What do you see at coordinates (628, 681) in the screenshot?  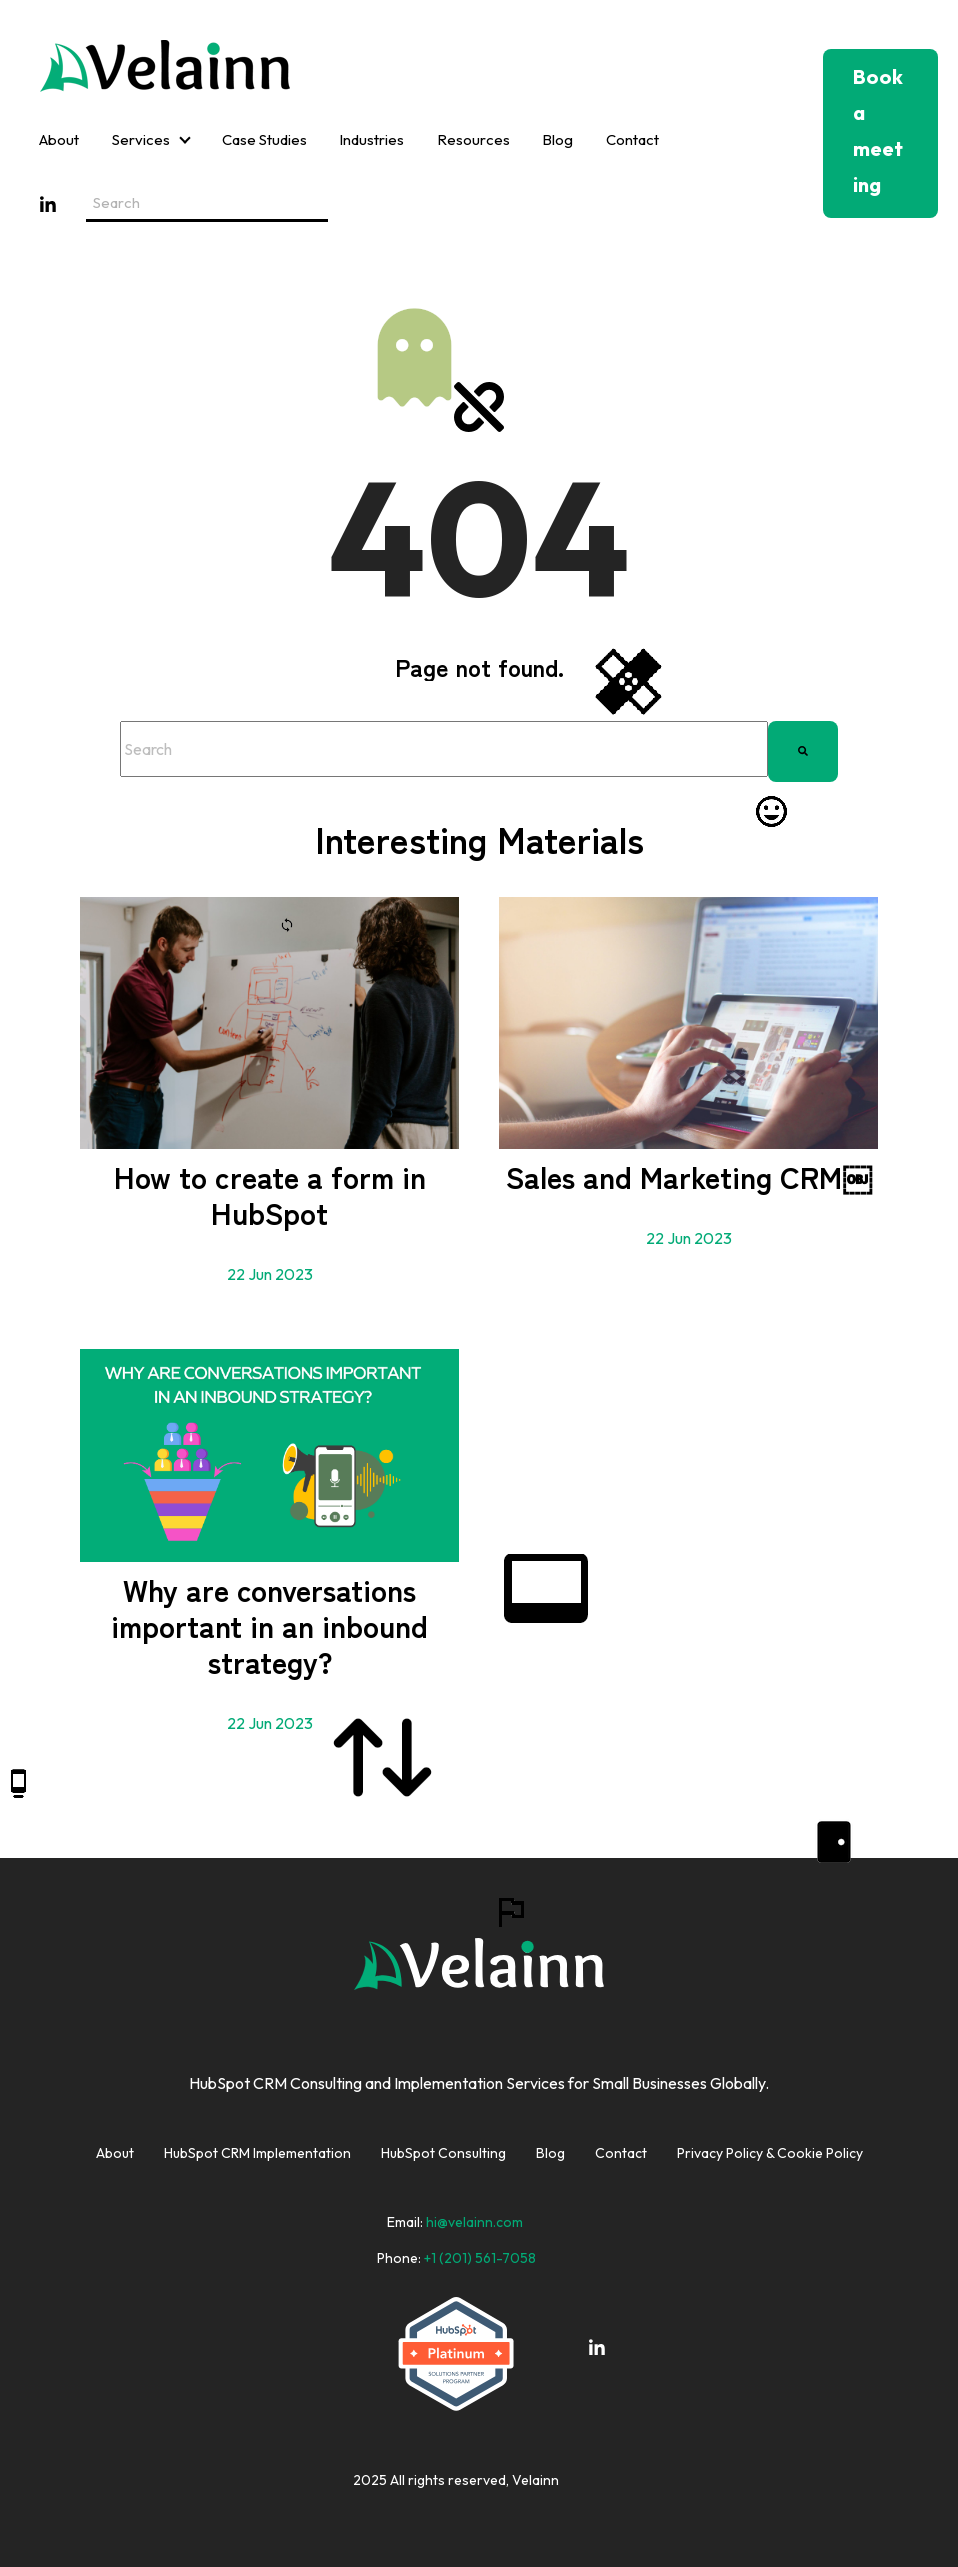 I see `apply healing or repair tool` at bounding box center [628, 681].